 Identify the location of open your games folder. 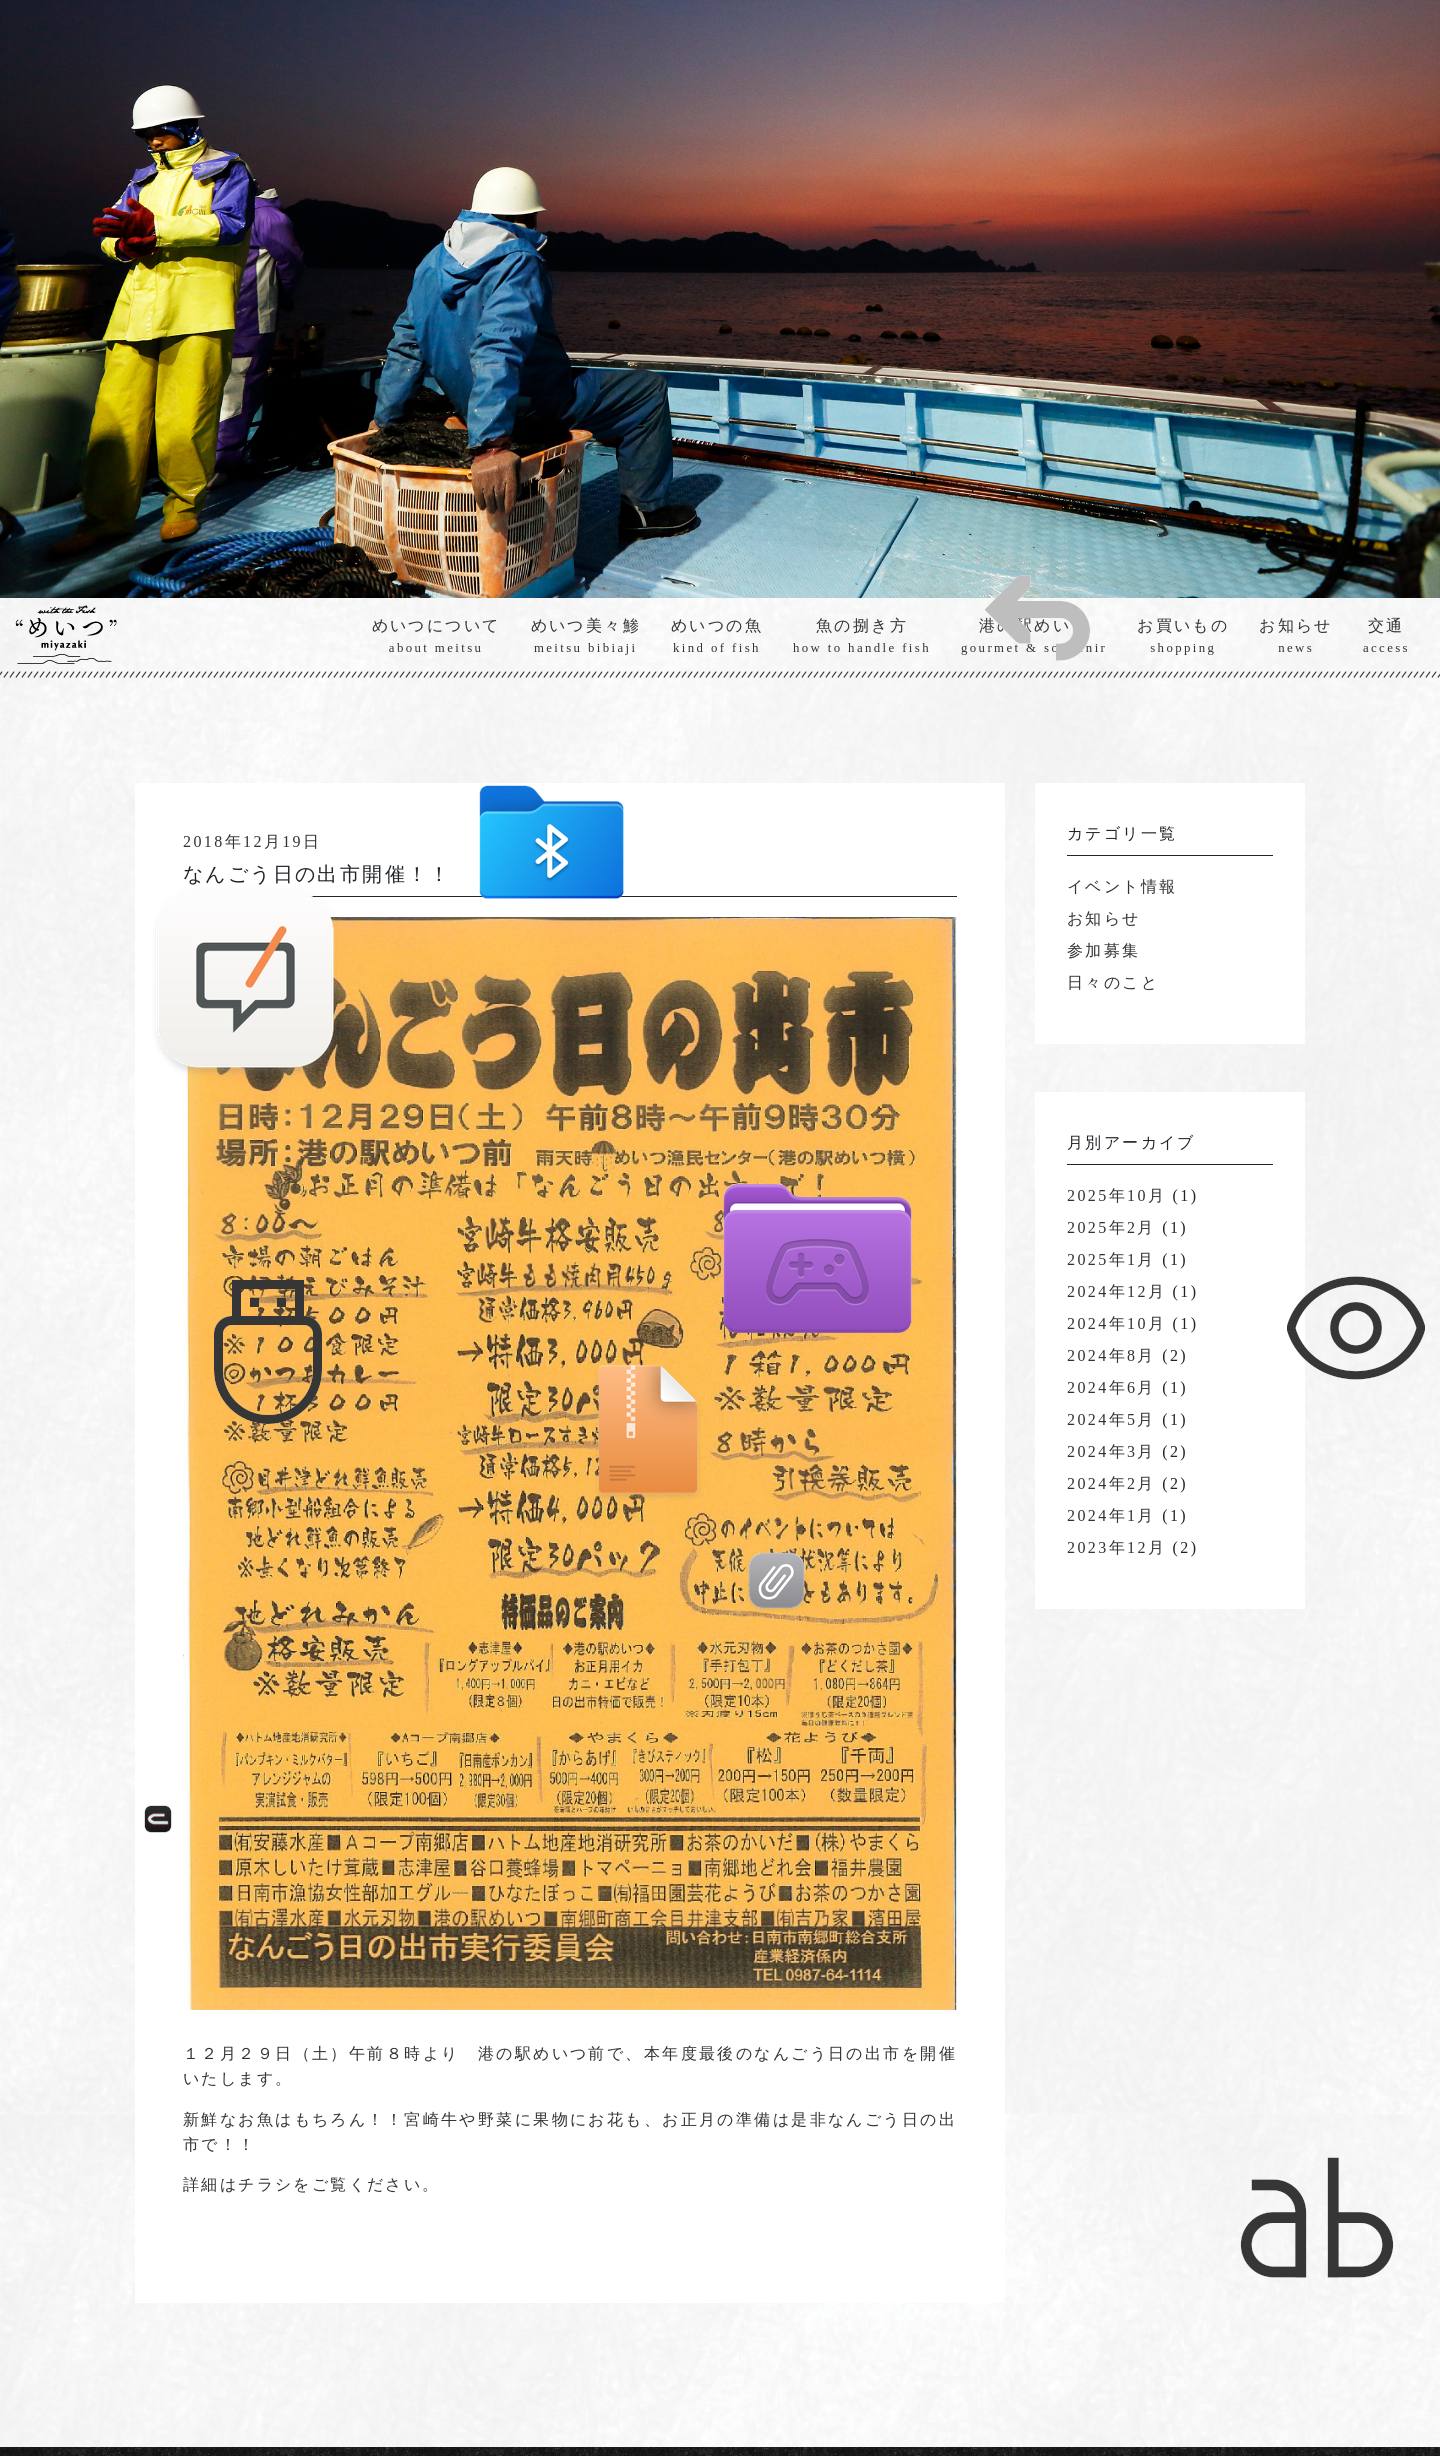
(817, 1258).